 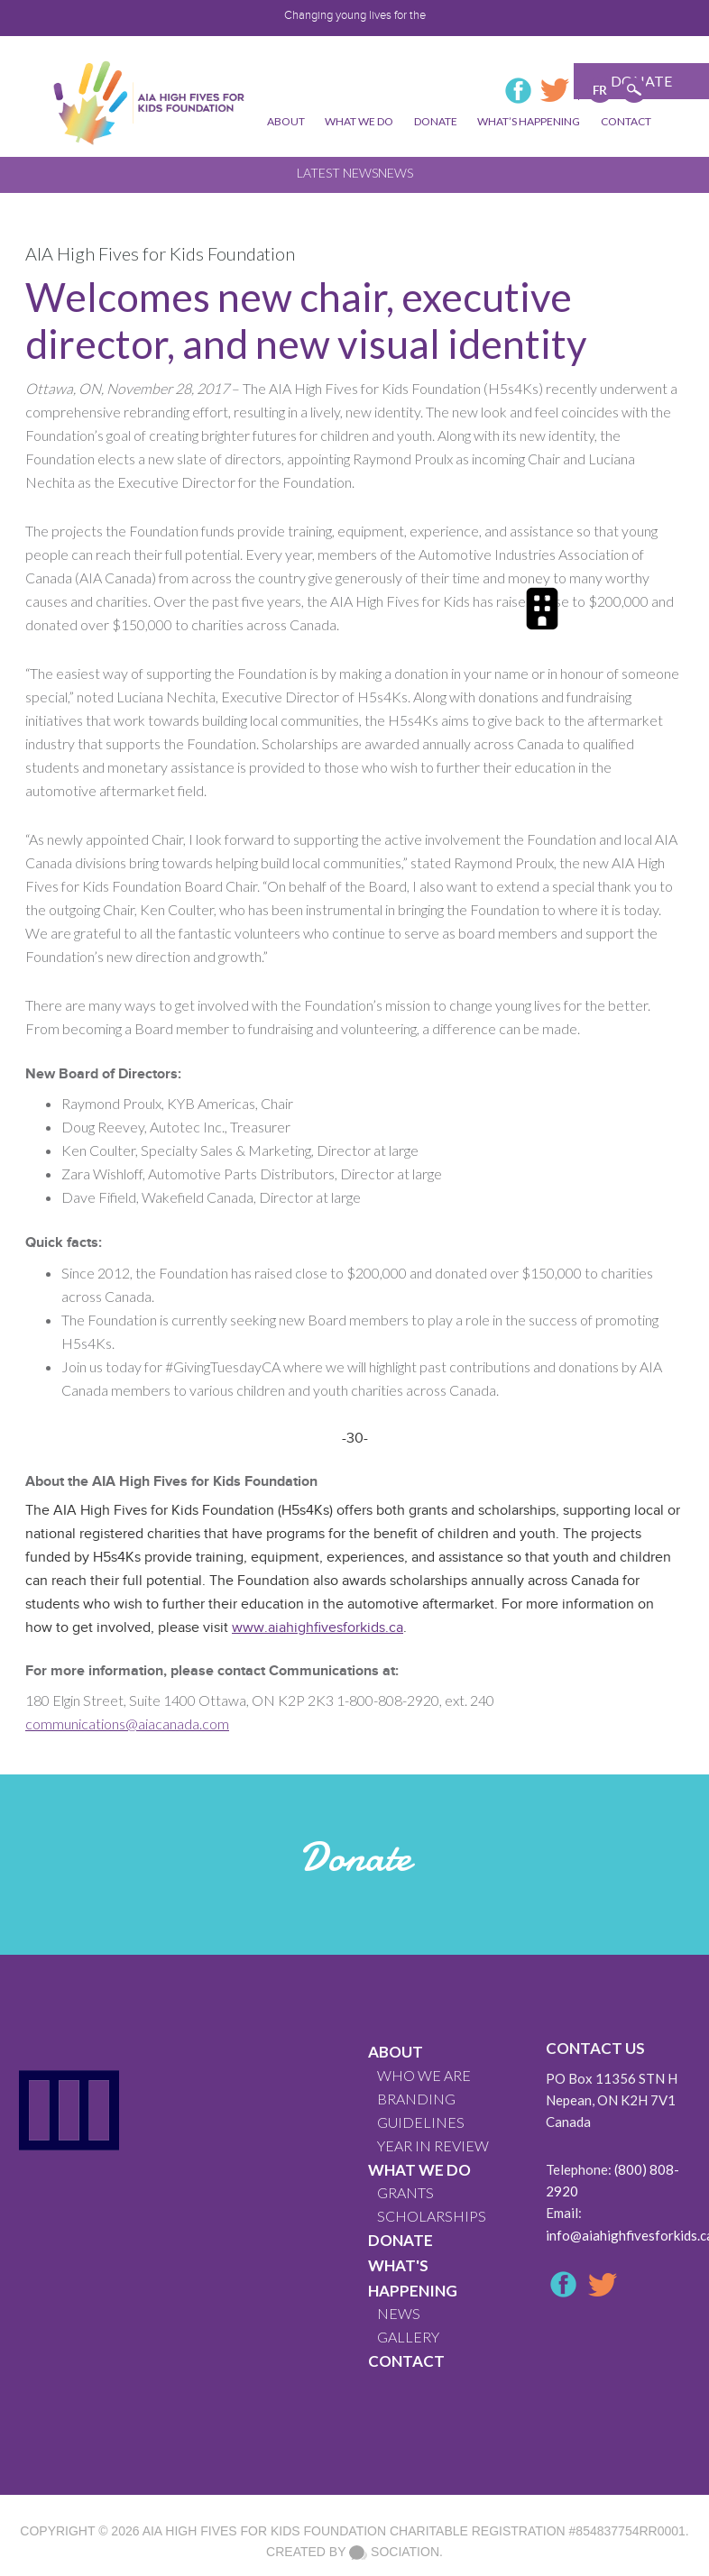 What do you see at coordinates (69, 2110) in the screenshot?
I see `switch to column view layout` at bounding box center [69, 2110].